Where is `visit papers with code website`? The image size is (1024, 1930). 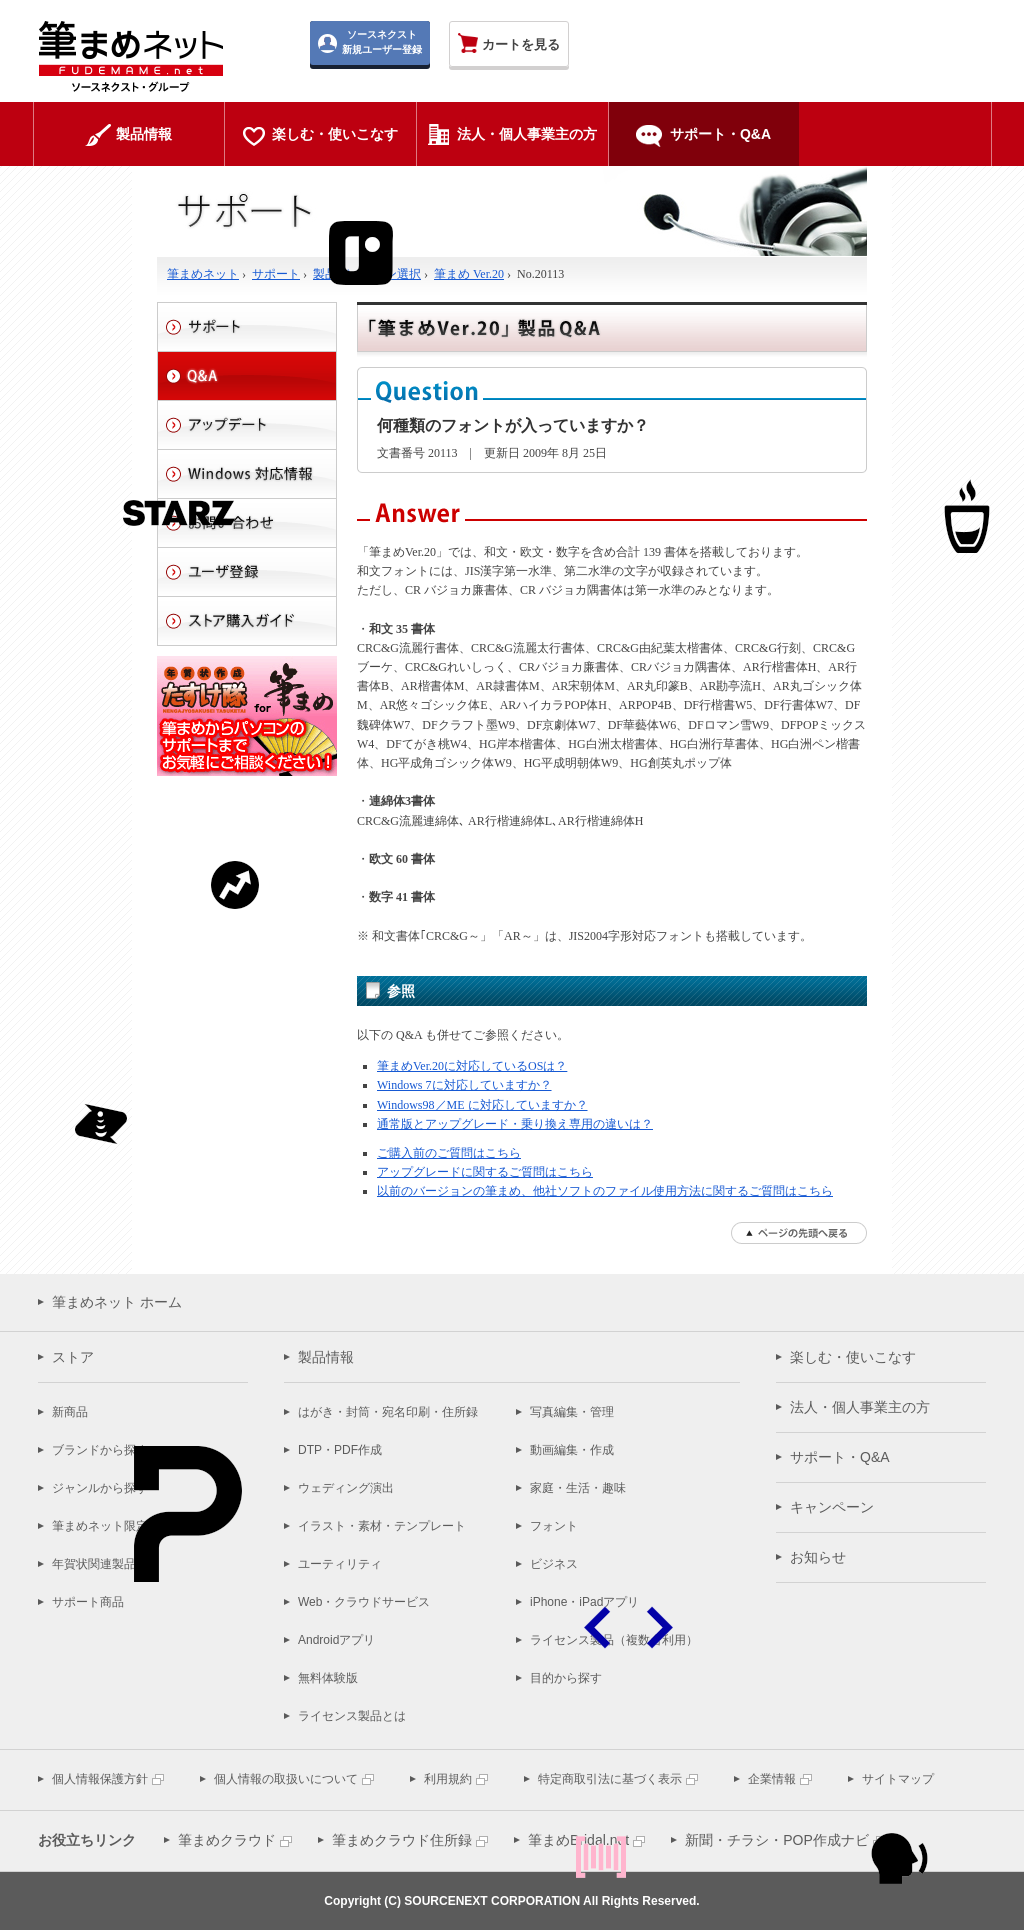
visit papers with code website is located at coordinates (601, 1857).